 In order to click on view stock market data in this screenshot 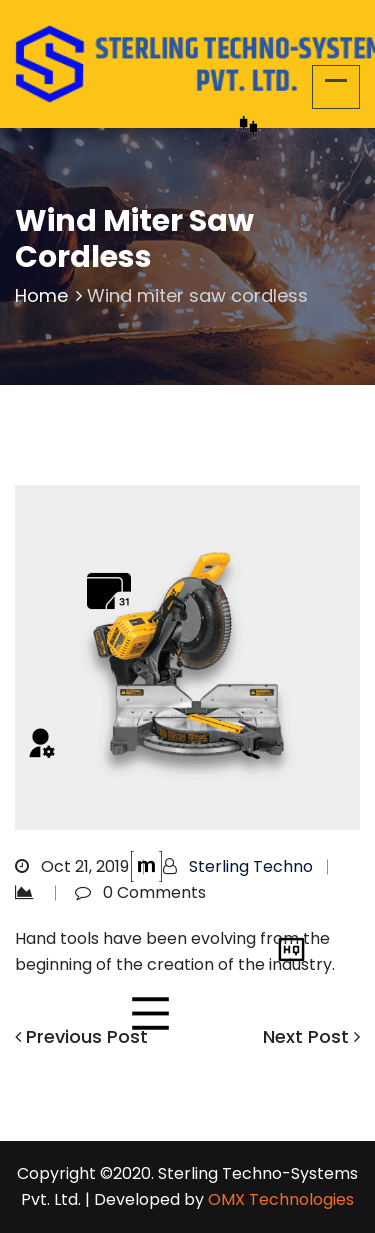, I will do `click(248, 125)`.